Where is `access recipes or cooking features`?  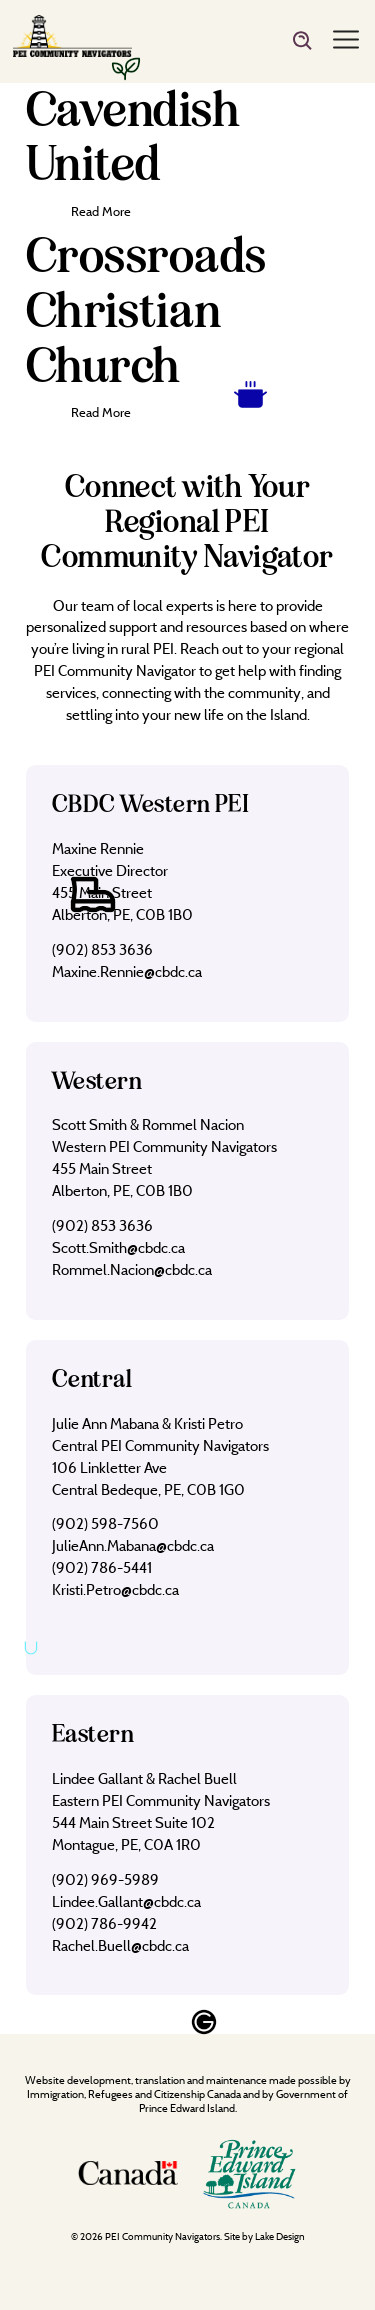 access recipes or cooking features is located at coordinates (250, 396).